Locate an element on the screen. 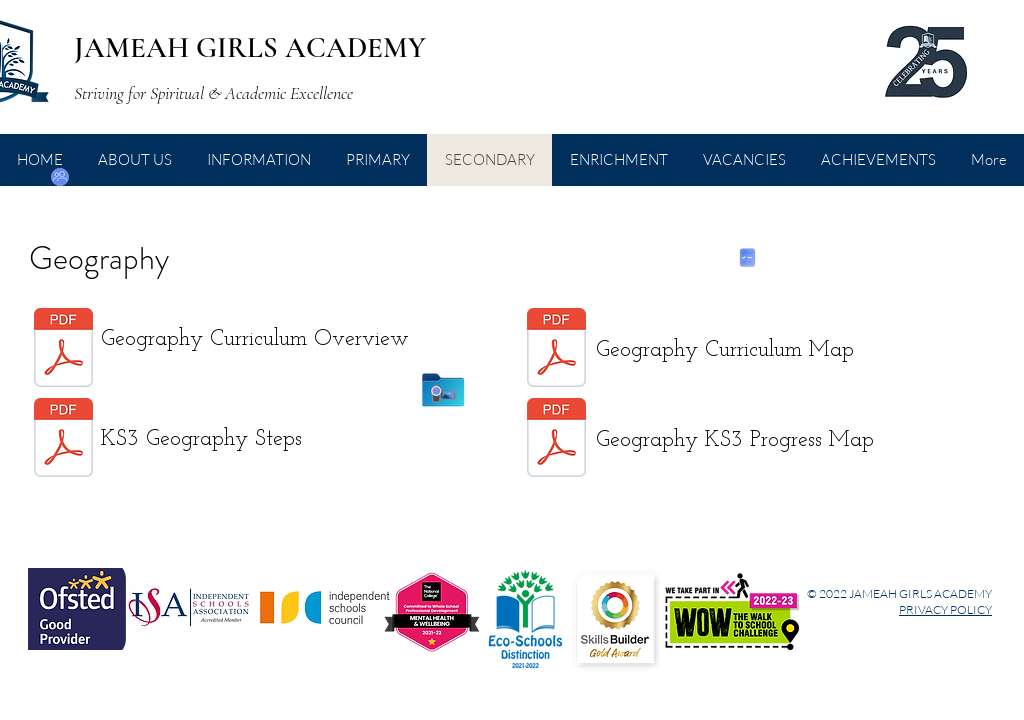 This screenshot has width=1024, height=720. access user account settings is located at coordinates (60, 177).